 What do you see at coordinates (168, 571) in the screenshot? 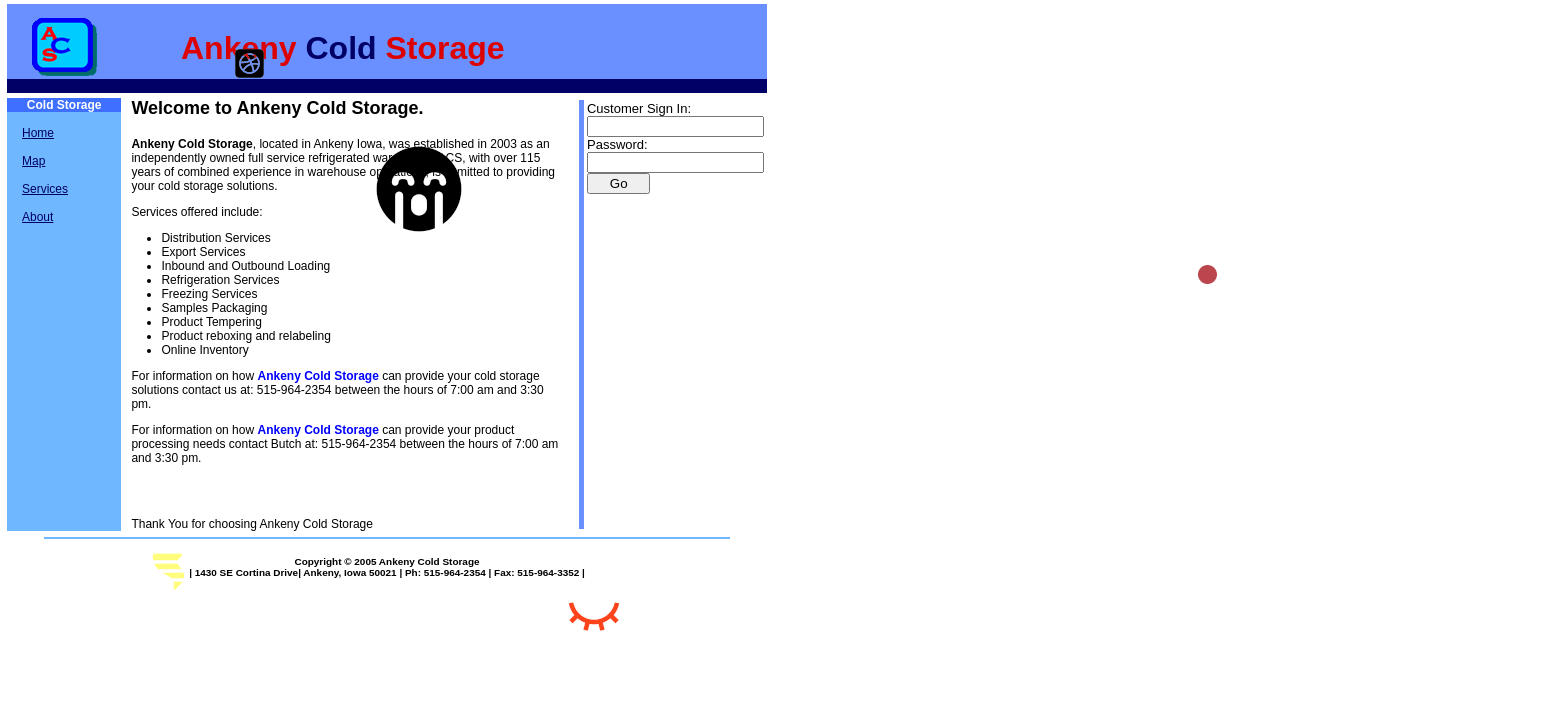
I see `indicates severe weather alert or tornado warning` at bounding box center [168, 571].